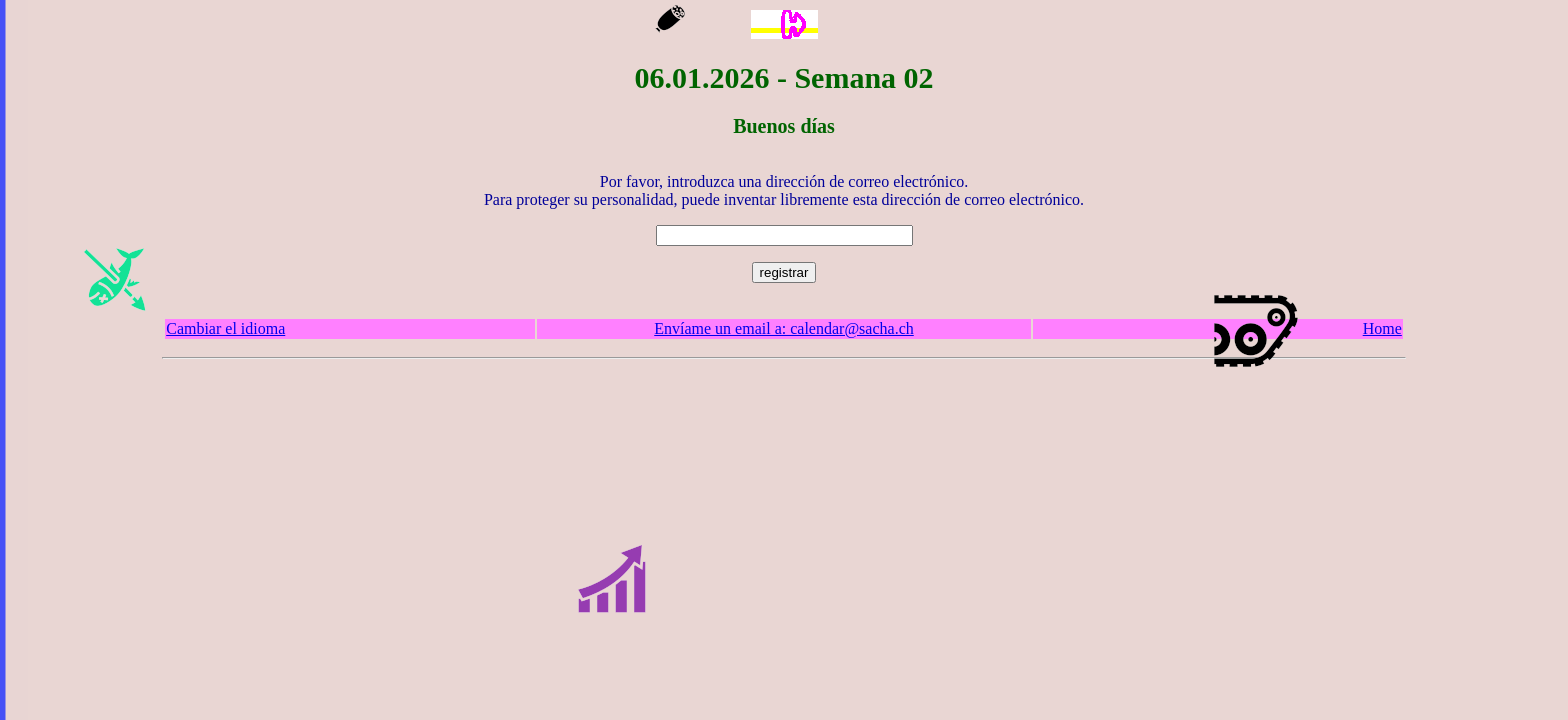 The width and height of the screenshot is (1568, 720). I want to click on spearfishing activity or game mode, so click(114, 279).